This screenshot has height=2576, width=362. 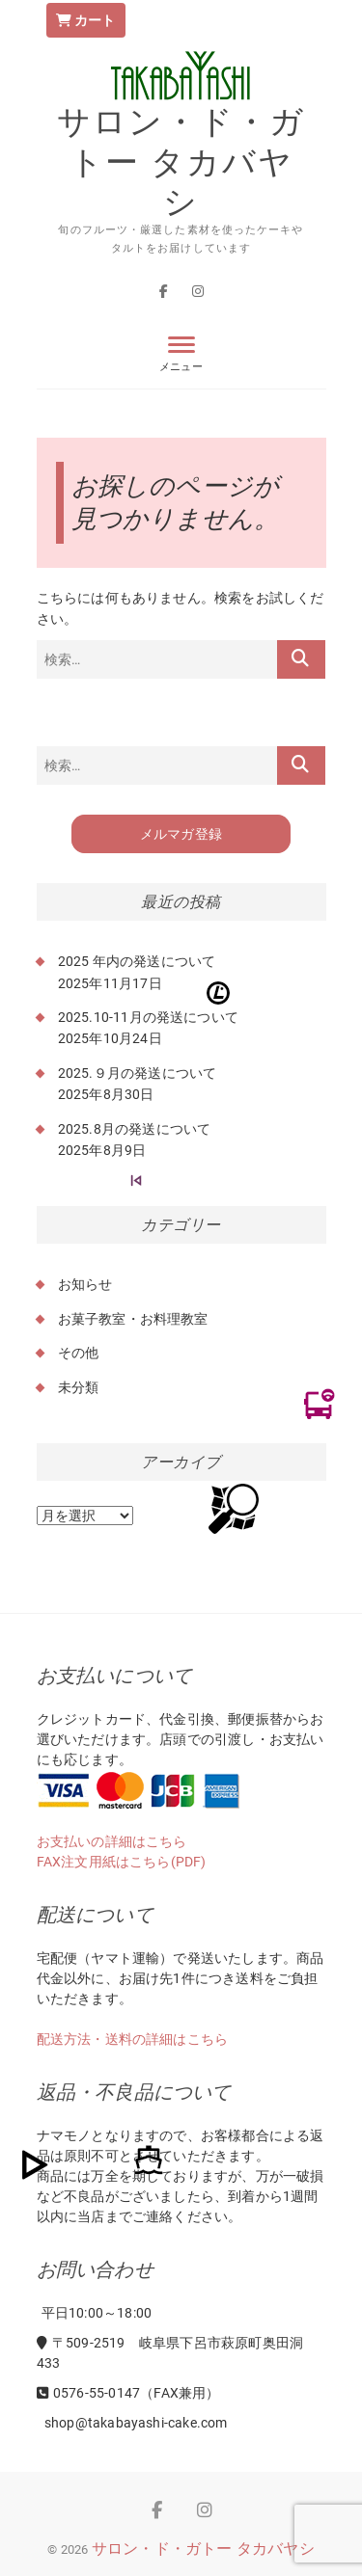 What do you see at coordinates (149, 2160) in the screenshot?
I see `select ship or boat transportation` at bounding box center [149, 2160].